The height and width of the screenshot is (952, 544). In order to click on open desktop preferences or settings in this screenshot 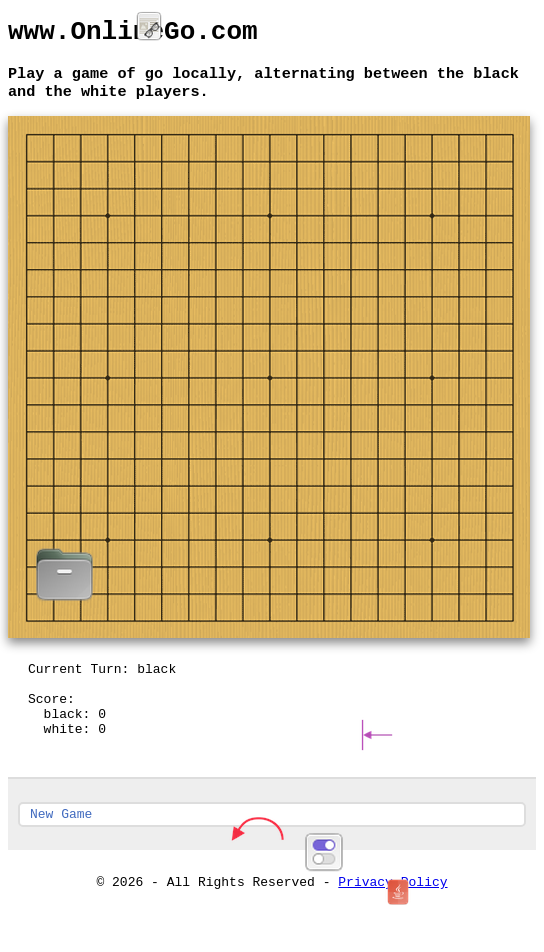, I will do `click(324, 852)`.